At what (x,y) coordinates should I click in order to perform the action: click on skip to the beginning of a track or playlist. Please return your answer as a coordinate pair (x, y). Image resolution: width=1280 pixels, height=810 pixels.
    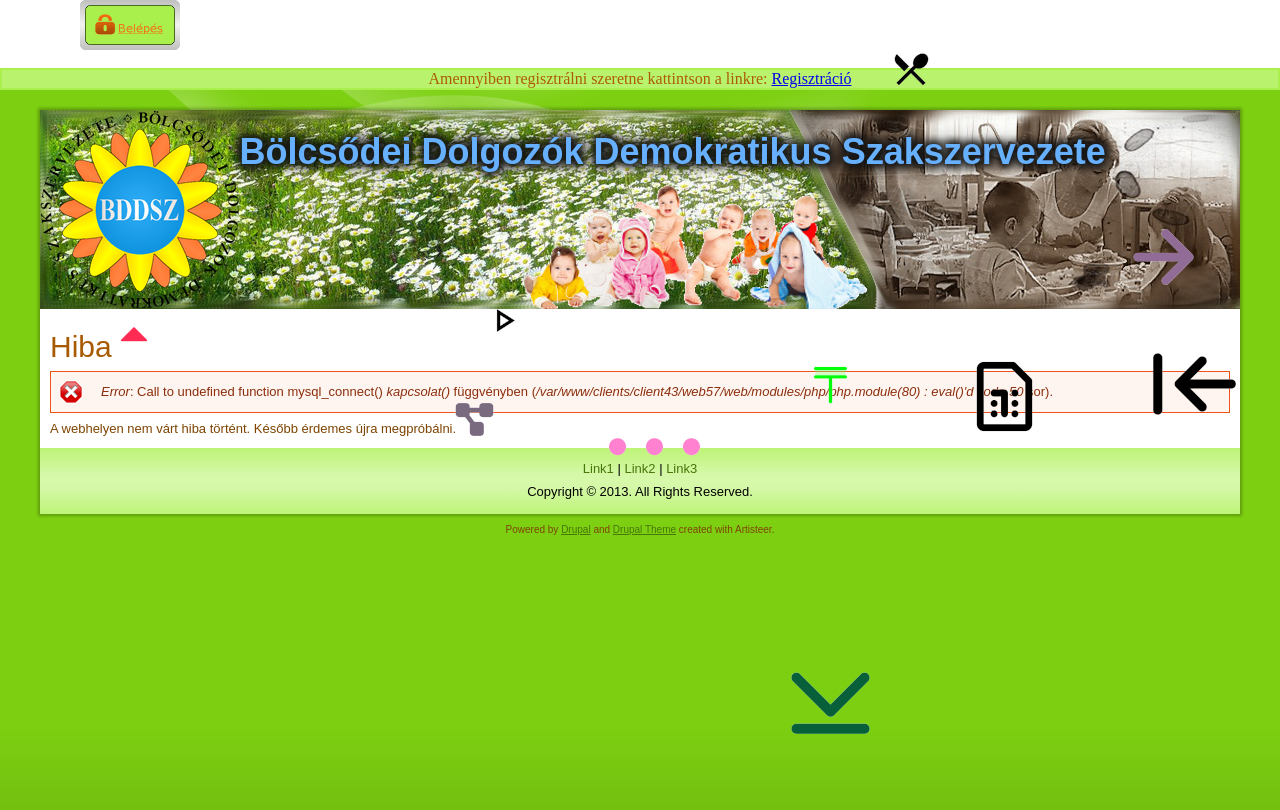
    Looking at the image, I should click on (1193, 384).